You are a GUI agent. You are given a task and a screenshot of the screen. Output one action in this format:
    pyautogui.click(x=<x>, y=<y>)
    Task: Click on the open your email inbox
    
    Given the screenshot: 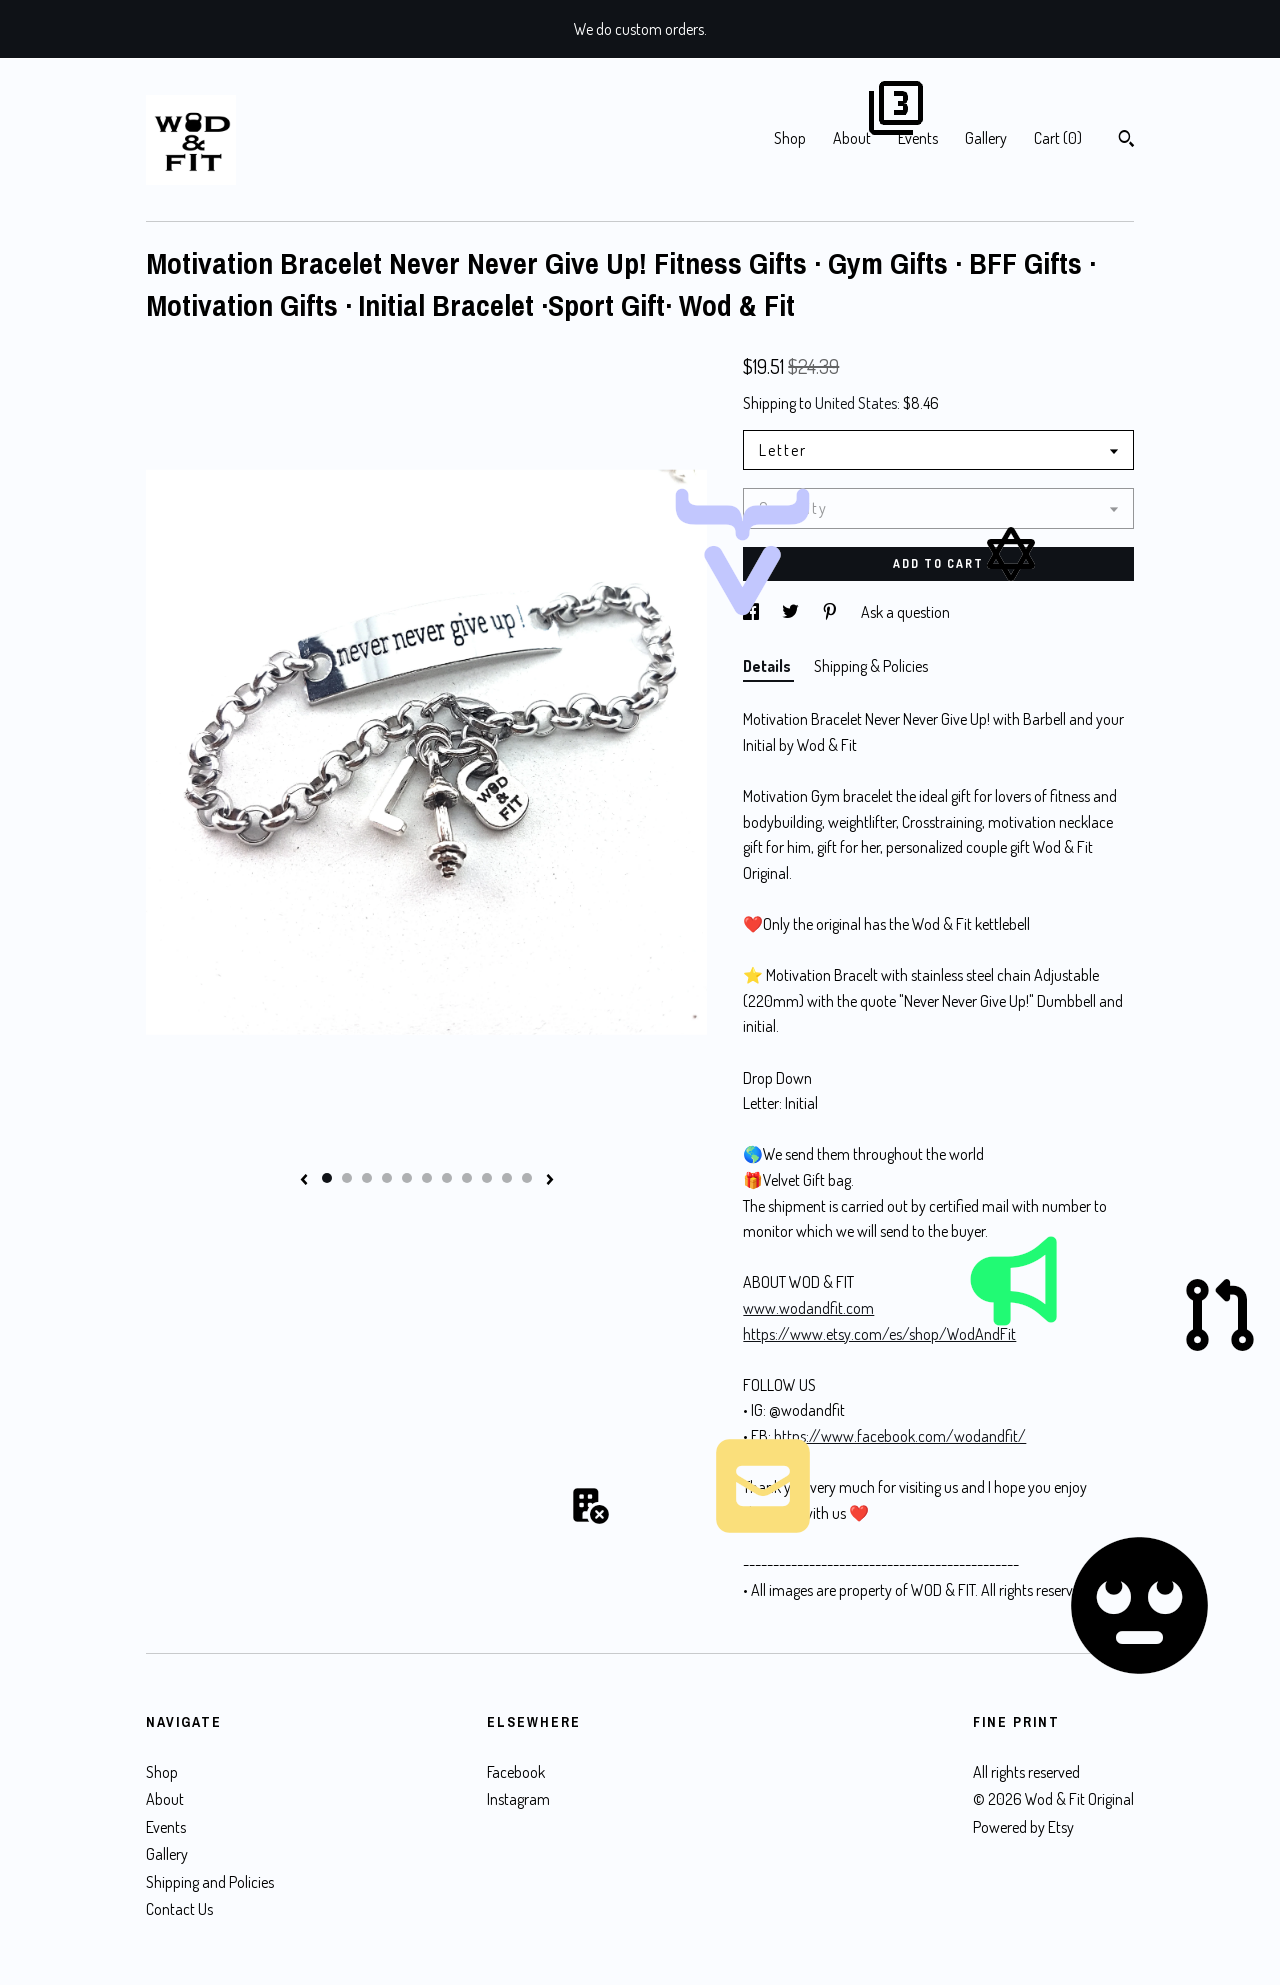 What is the action you would take?
    pyautogui.click(x=763, y=1486)
    